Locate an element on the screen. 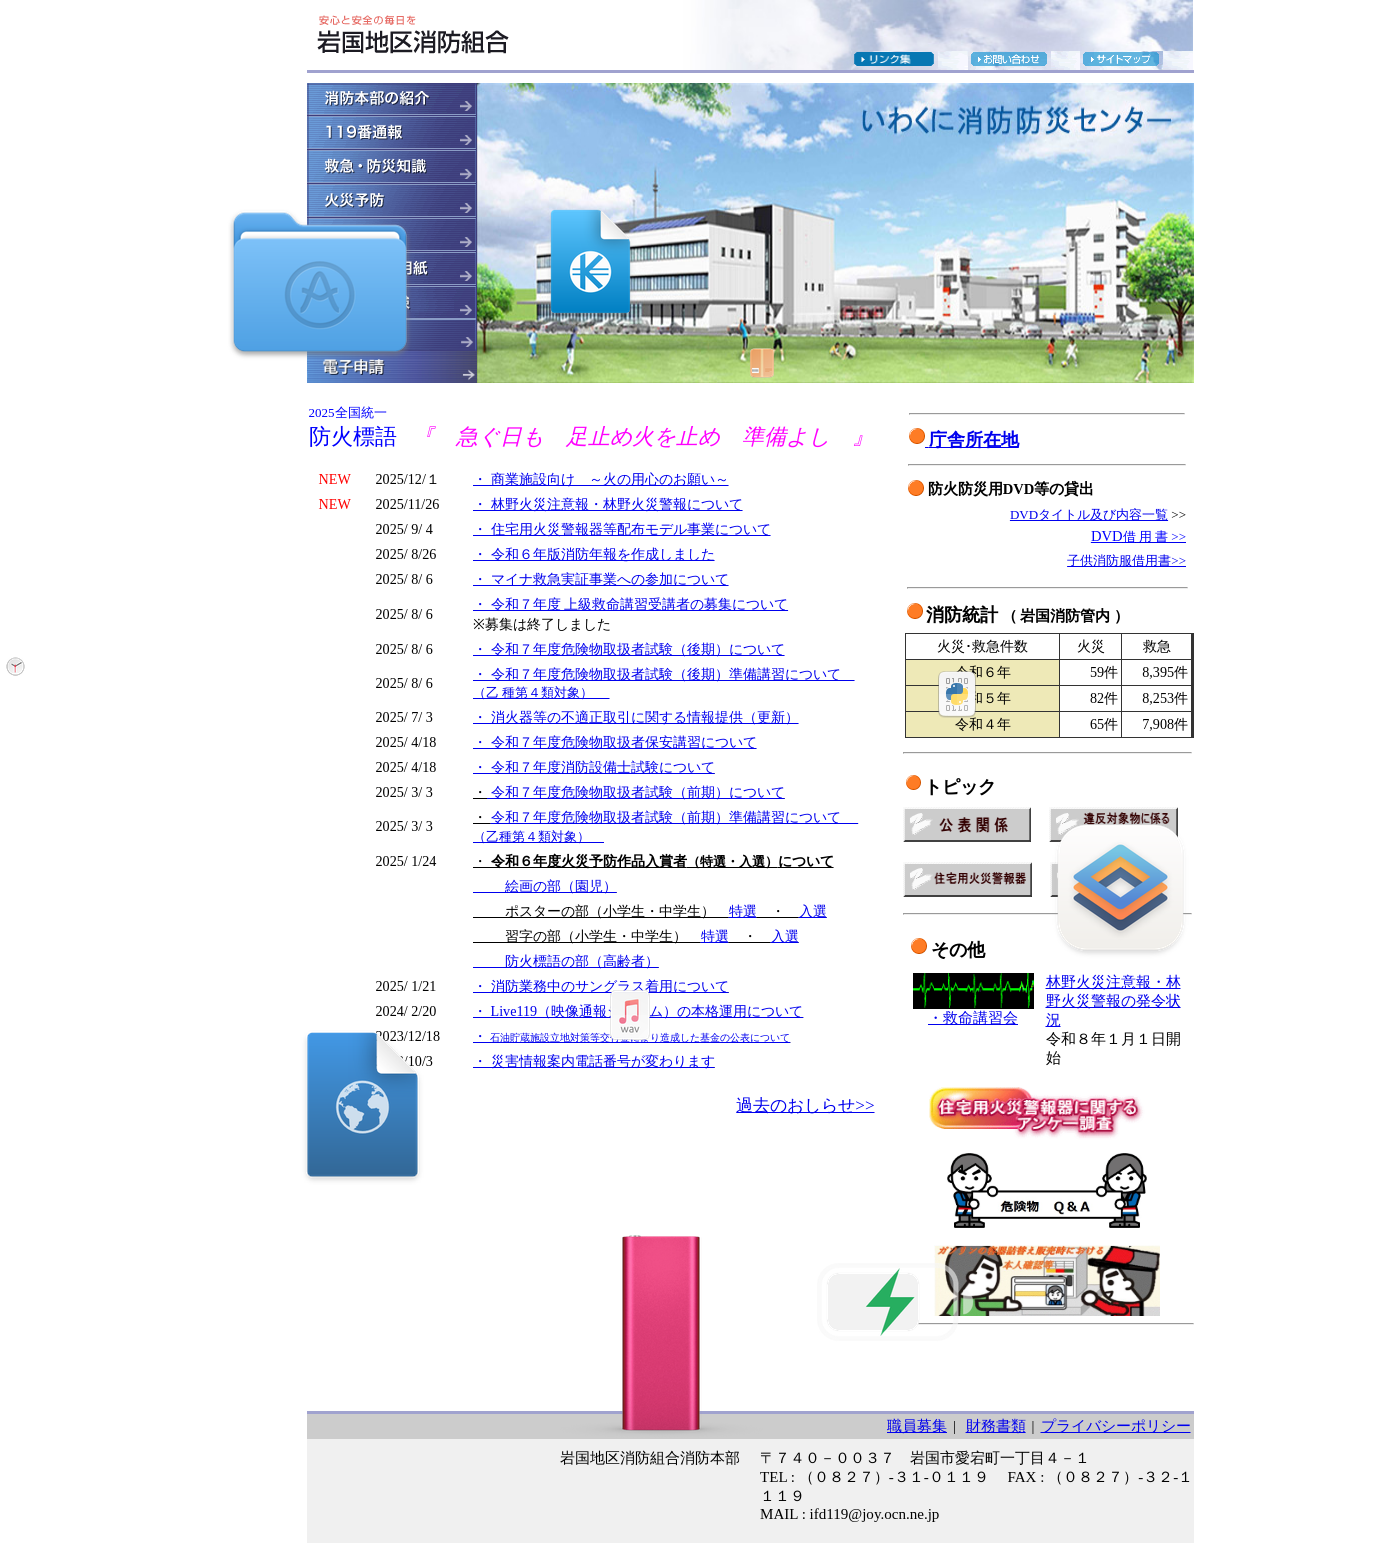  open Arturia software folder is located at coordinates (320, 282).